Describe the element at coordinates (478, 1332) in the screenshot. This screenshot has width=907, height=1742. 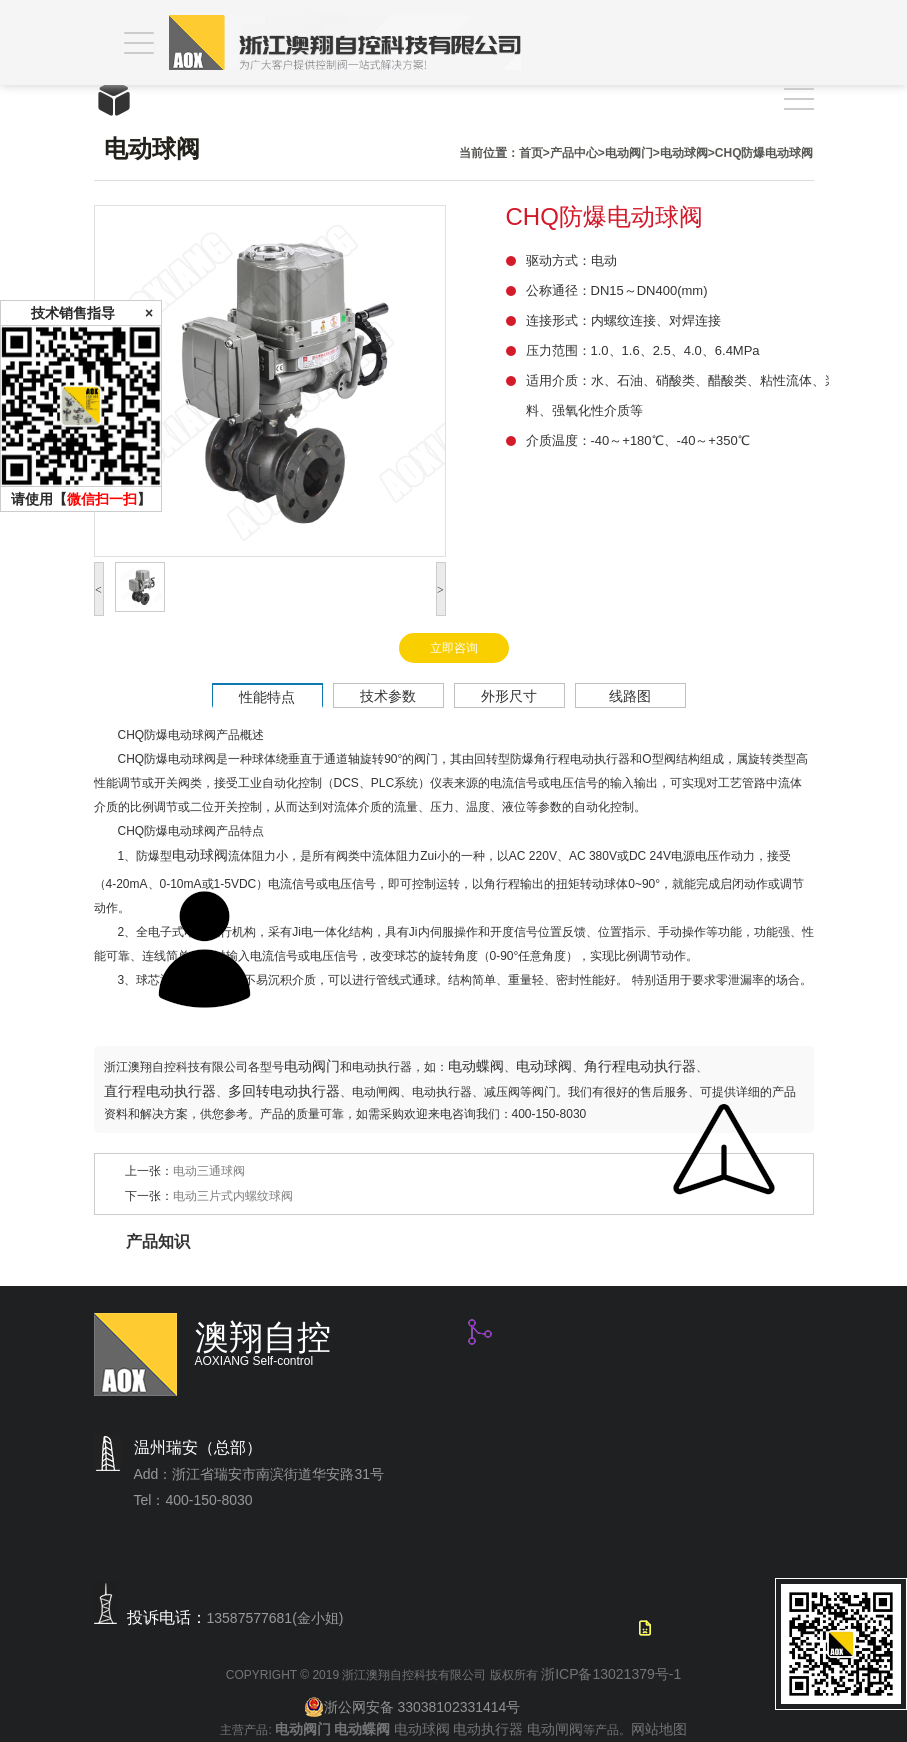
I see `merge branches in version control` at that location.